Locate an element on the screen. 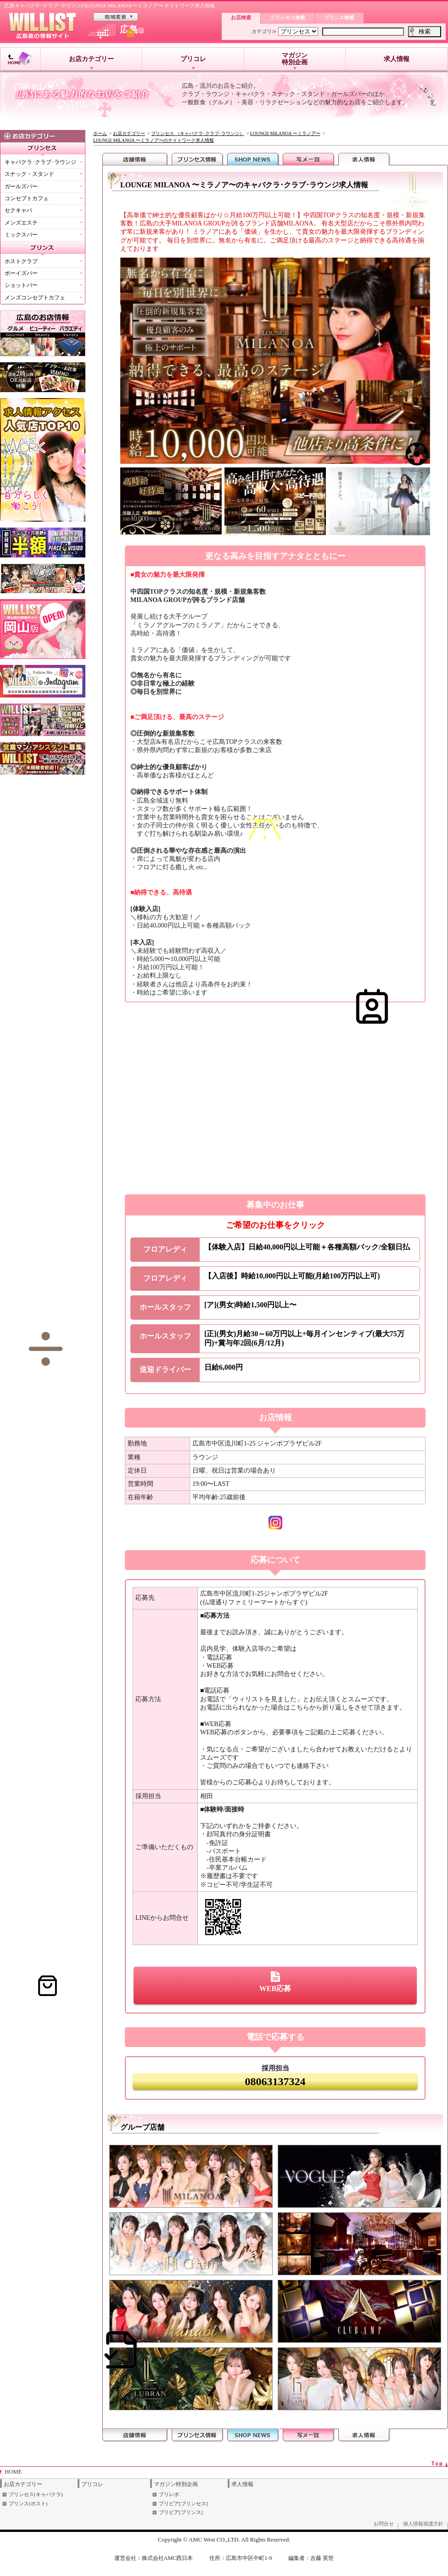  perform division calculation is located at coordinates (45, 1349).